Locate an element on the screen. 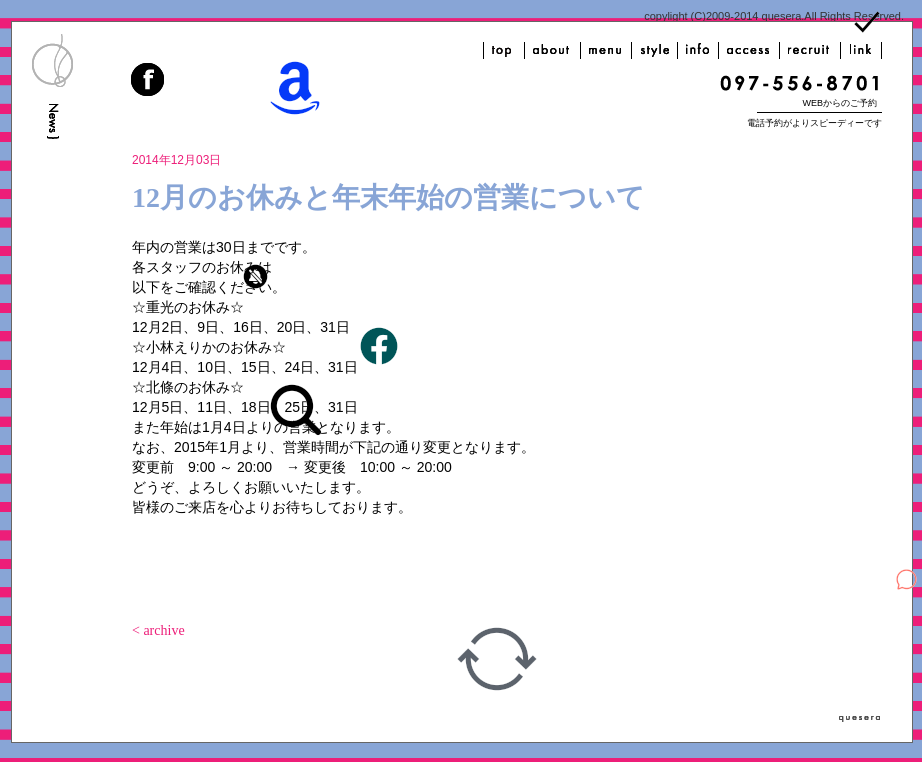  open a chat or messaging feature is located at coordinates (906, 579).